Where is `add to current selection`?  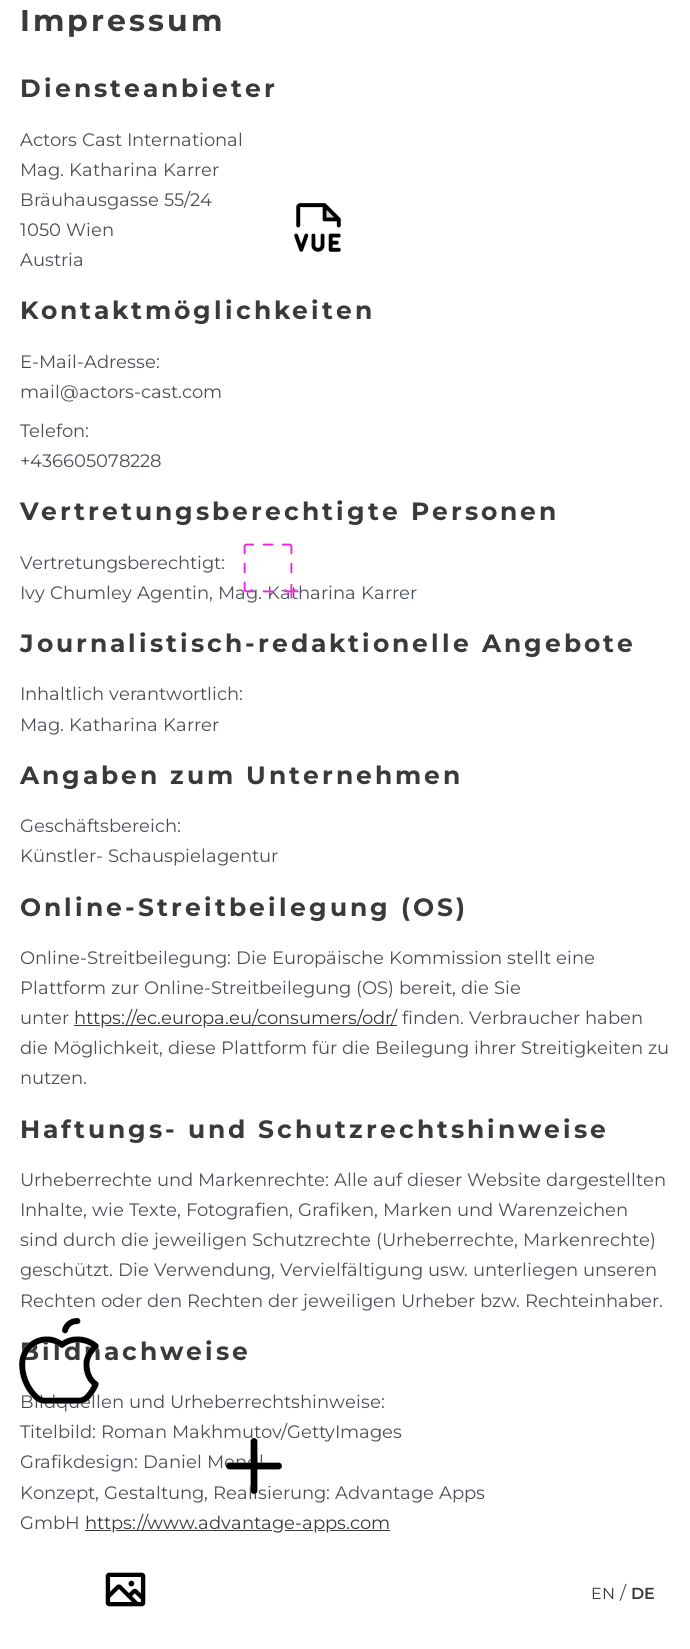
add to current selection is located at coordinates (268, 568).